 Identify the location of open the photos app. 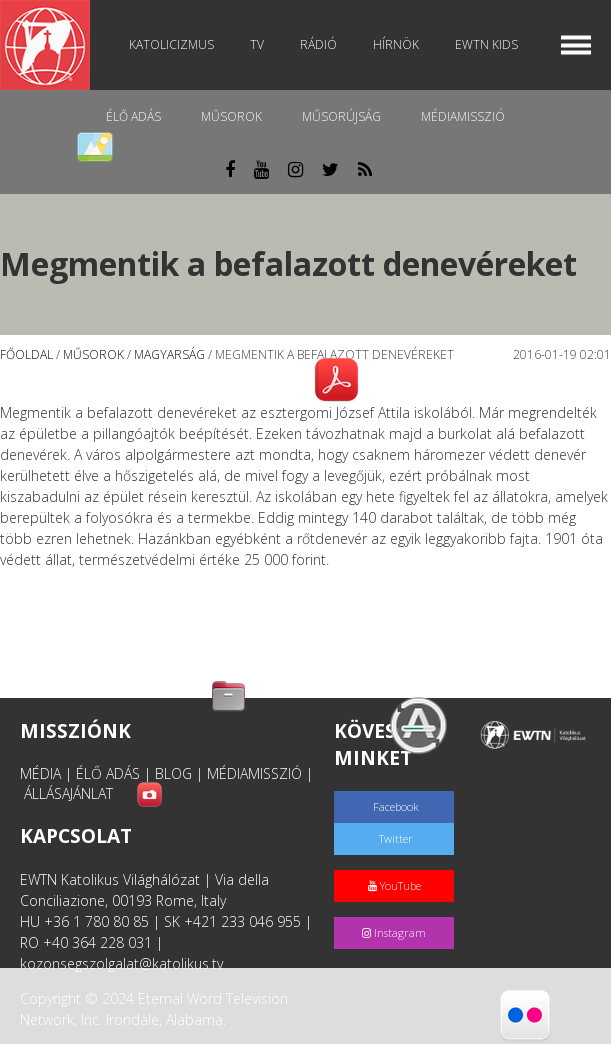
(95, 147).